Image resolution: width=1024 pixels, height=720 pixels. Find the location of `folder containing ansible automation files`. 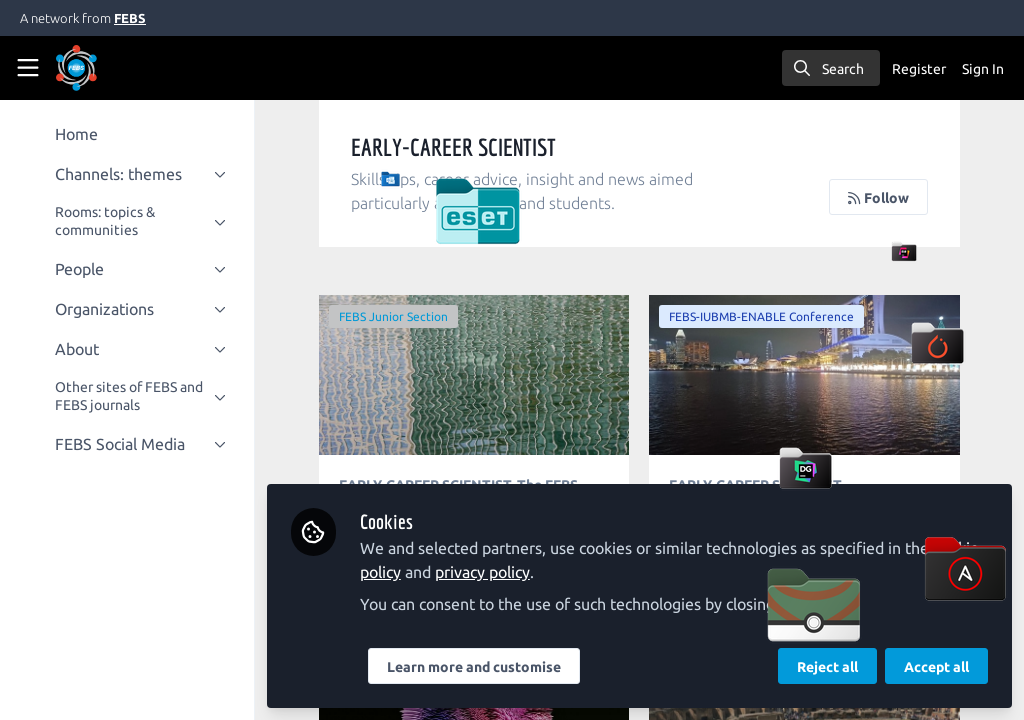

folder containing ansible automation files is located at coordinates (965, 571).